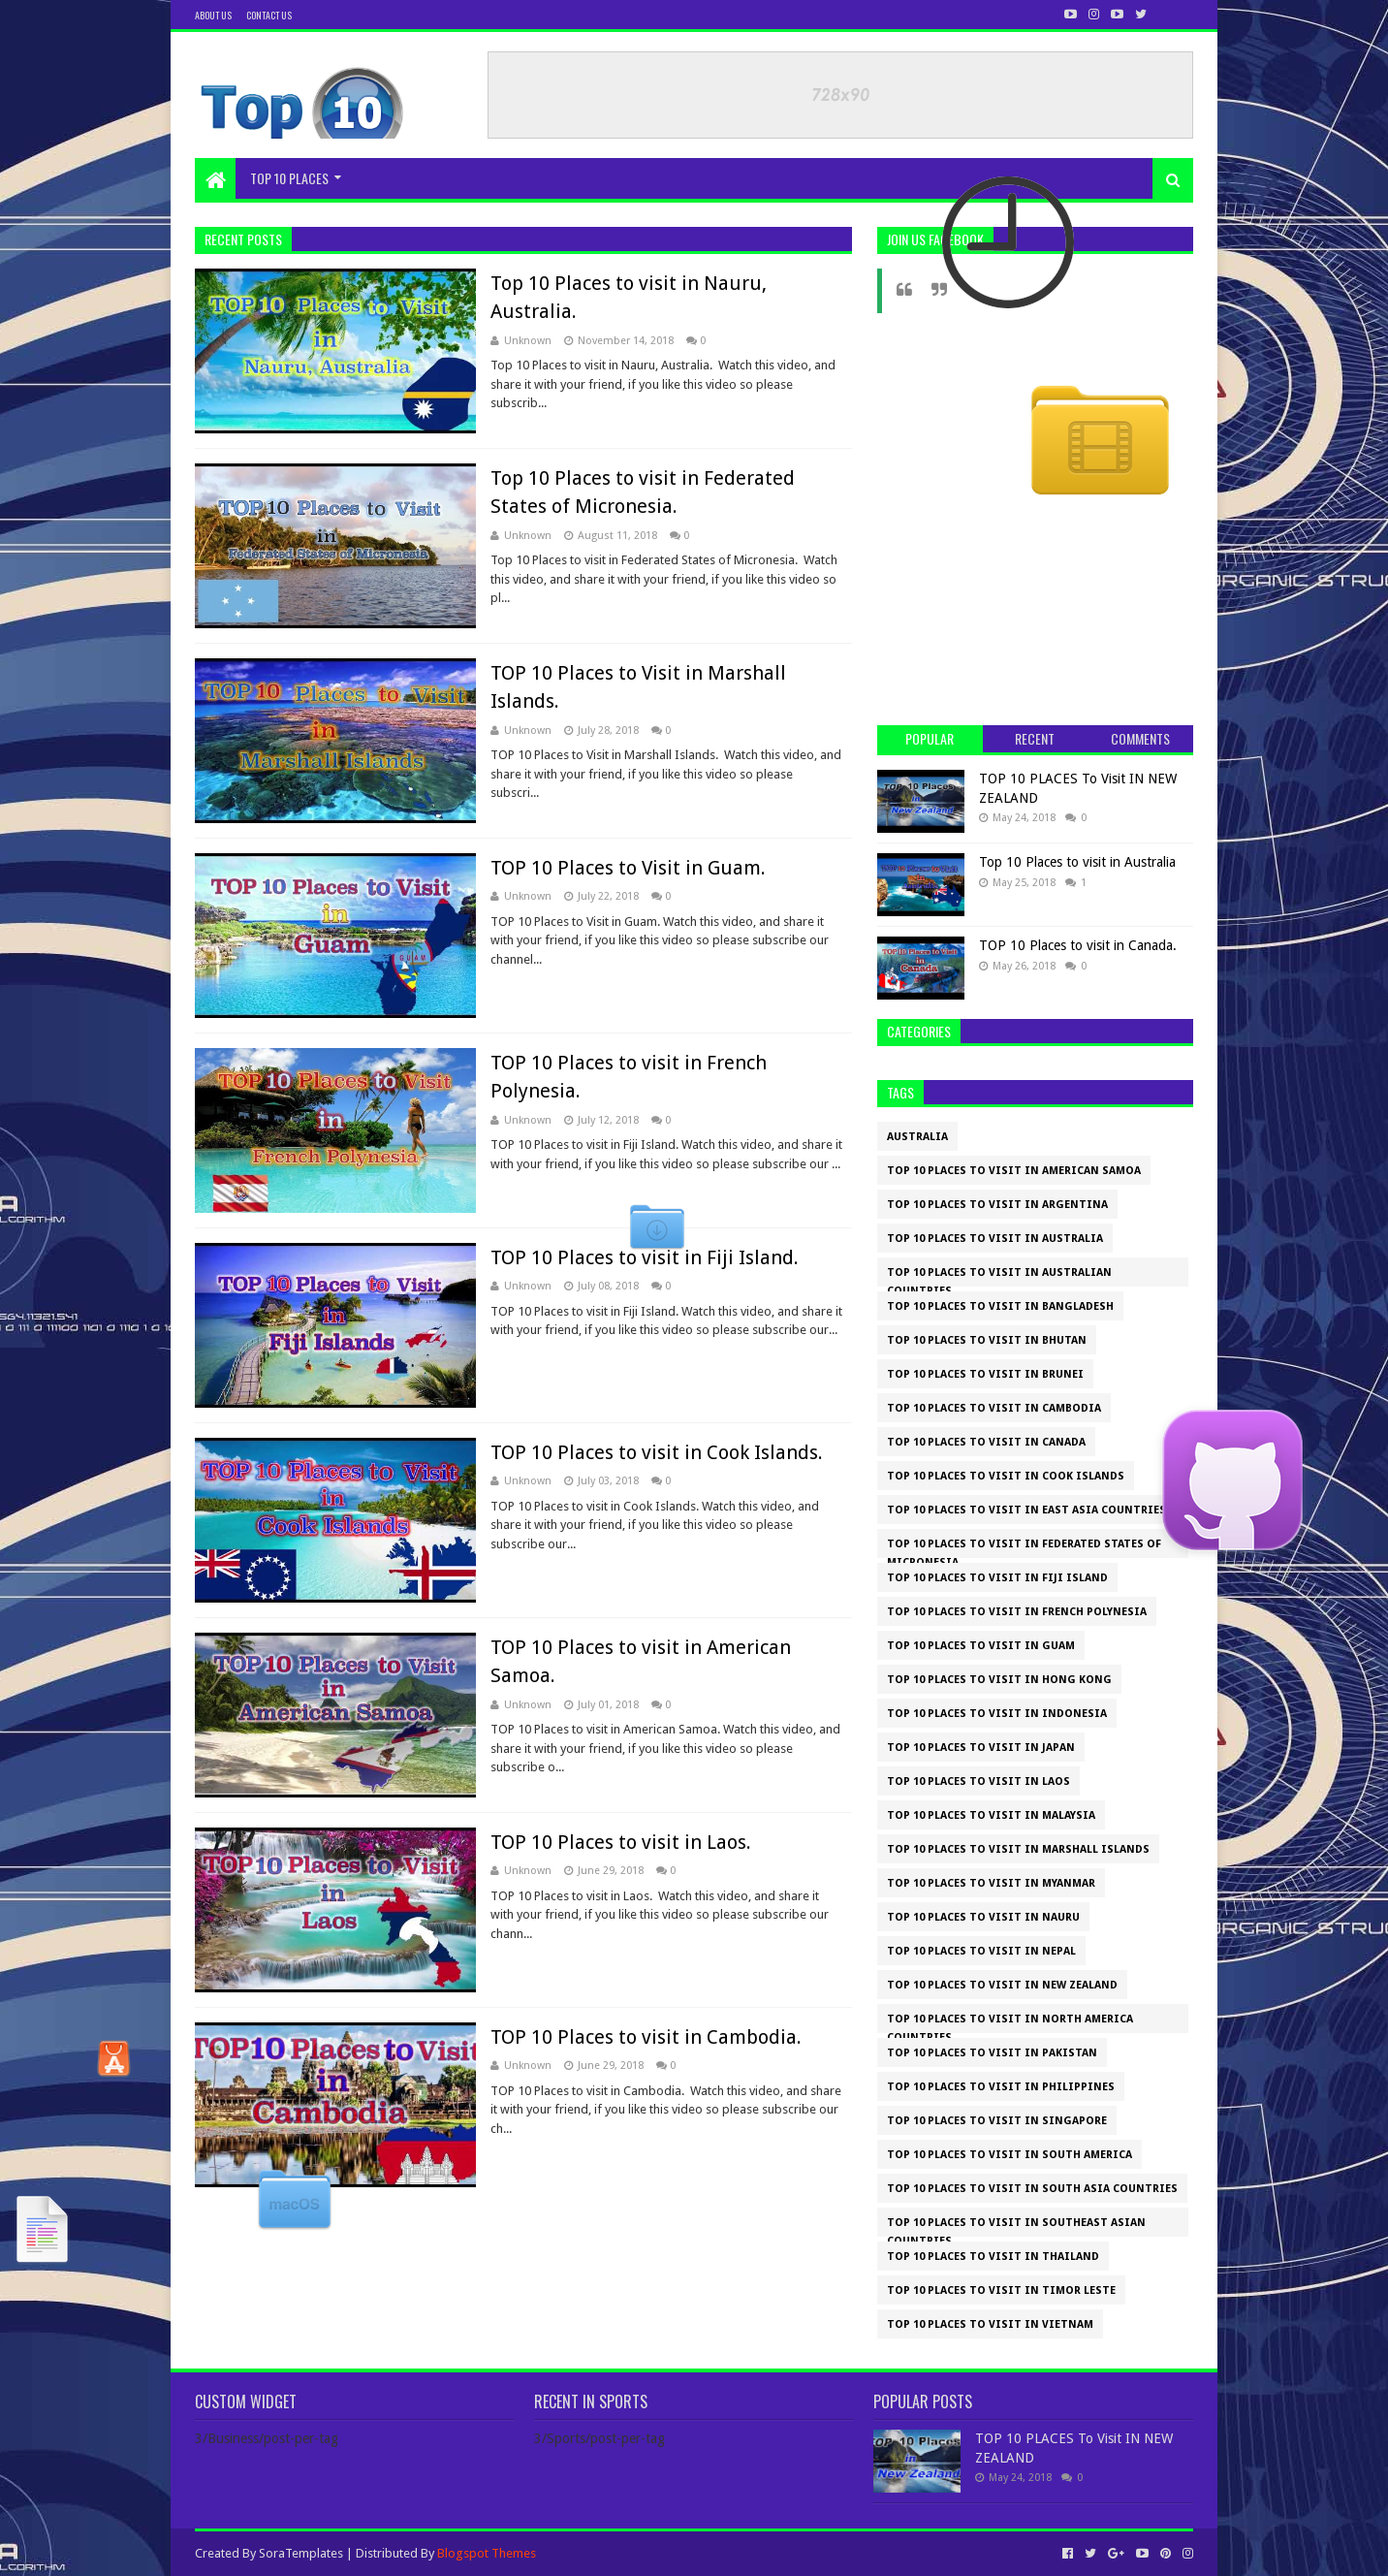 The width and height of the screenshot is (1388, 2576). Describe the element at coordinates (1008, 242) in the screenshot. I see `view slideshow or presentation mode` at that location.